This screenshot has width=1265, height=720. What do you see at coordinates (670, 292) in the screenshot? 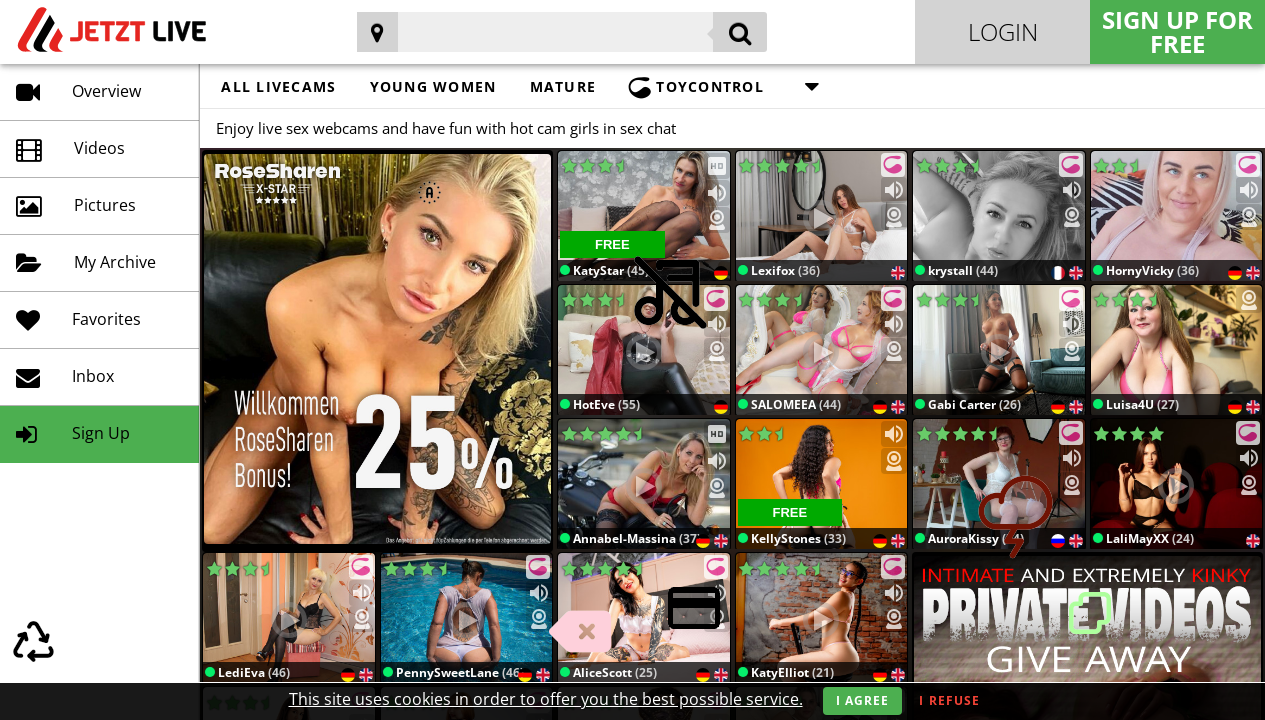
I see `mute or disable music playback` at bounding box center [670, 292].